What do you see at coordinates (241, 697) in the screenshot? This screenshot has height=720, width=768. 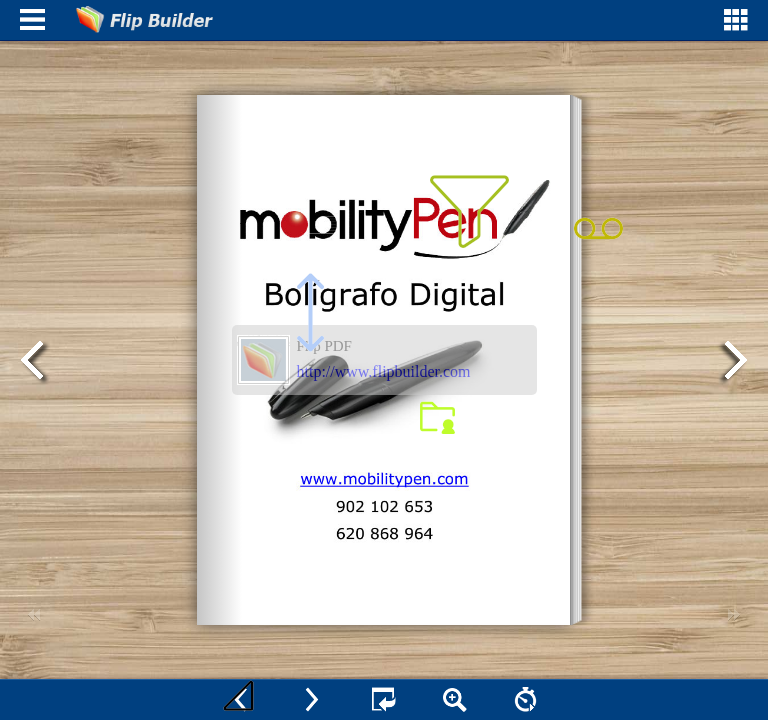 I see `indicates no cellular signal available` at bounding box center [241, 697].